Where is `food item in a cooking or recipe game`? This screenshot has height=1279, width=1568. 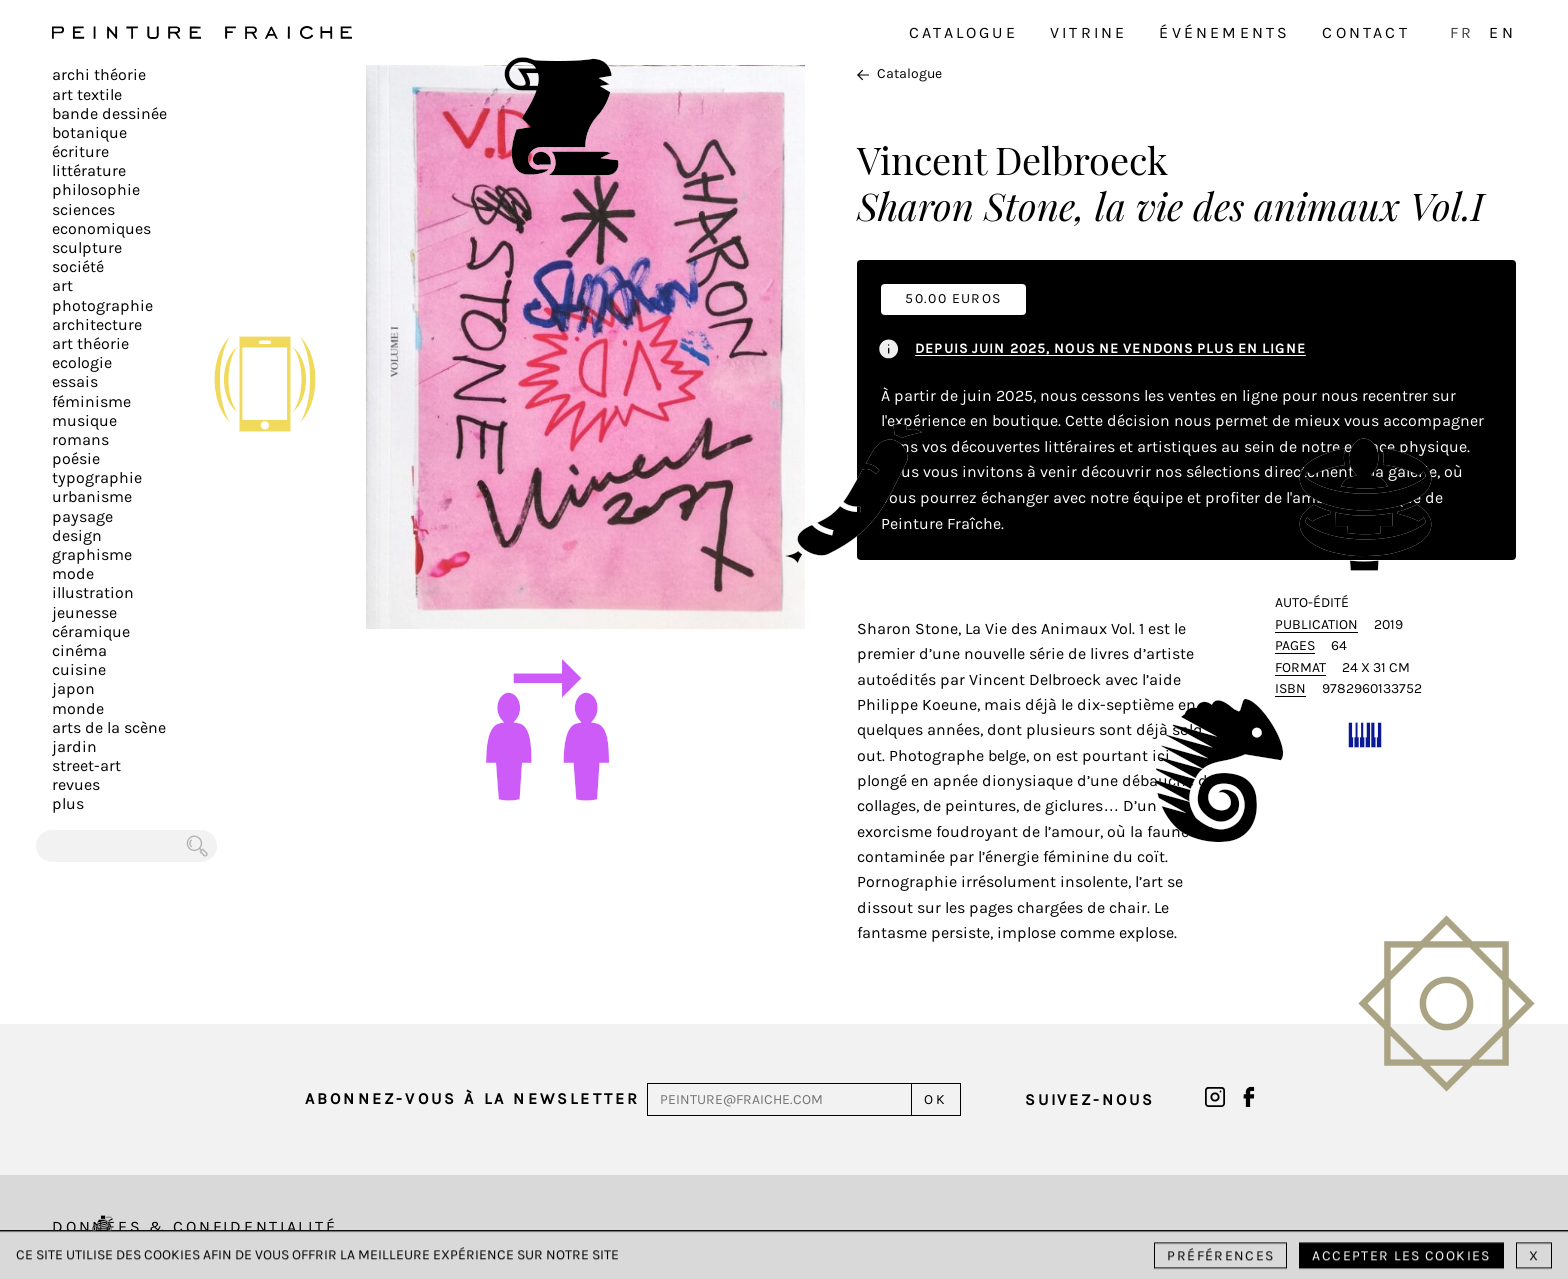
food item in a cooking or recipe game is located at coordinates (853, 493).